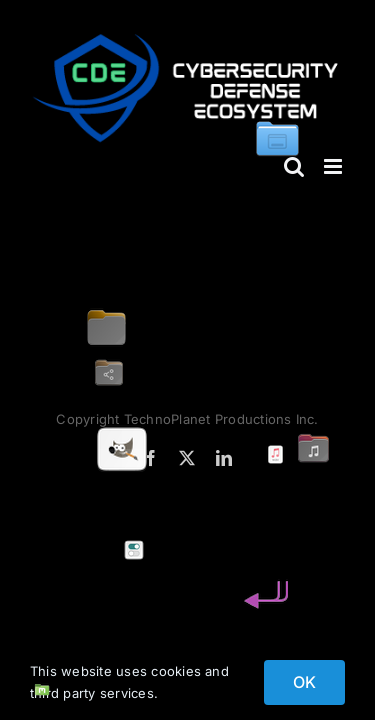 Image resolution: width=375 pixels, height=720 pixels. I want to click on open a folder to view its contents, so click(106, 327).